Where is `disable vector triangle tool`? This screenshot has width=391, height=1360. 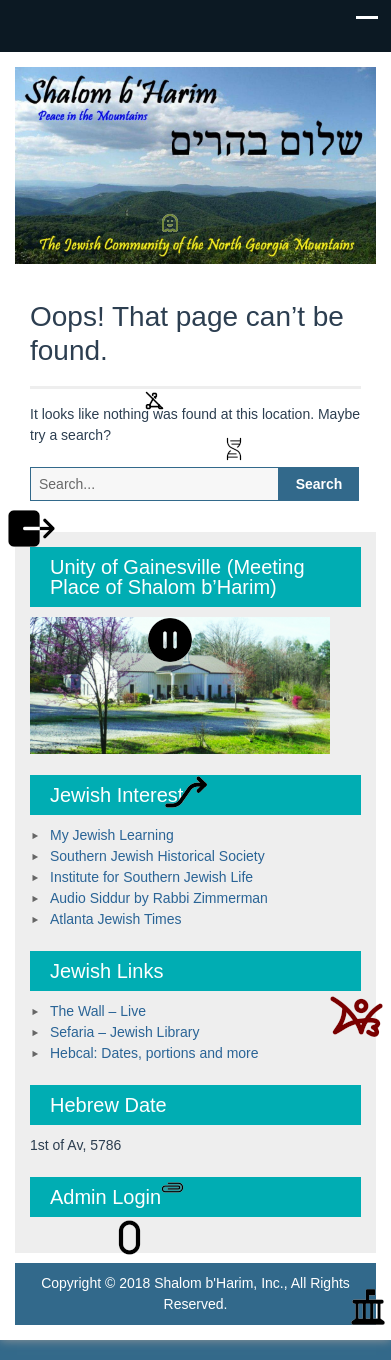 disable vector triangle tool is located at coordinates (154, 400).